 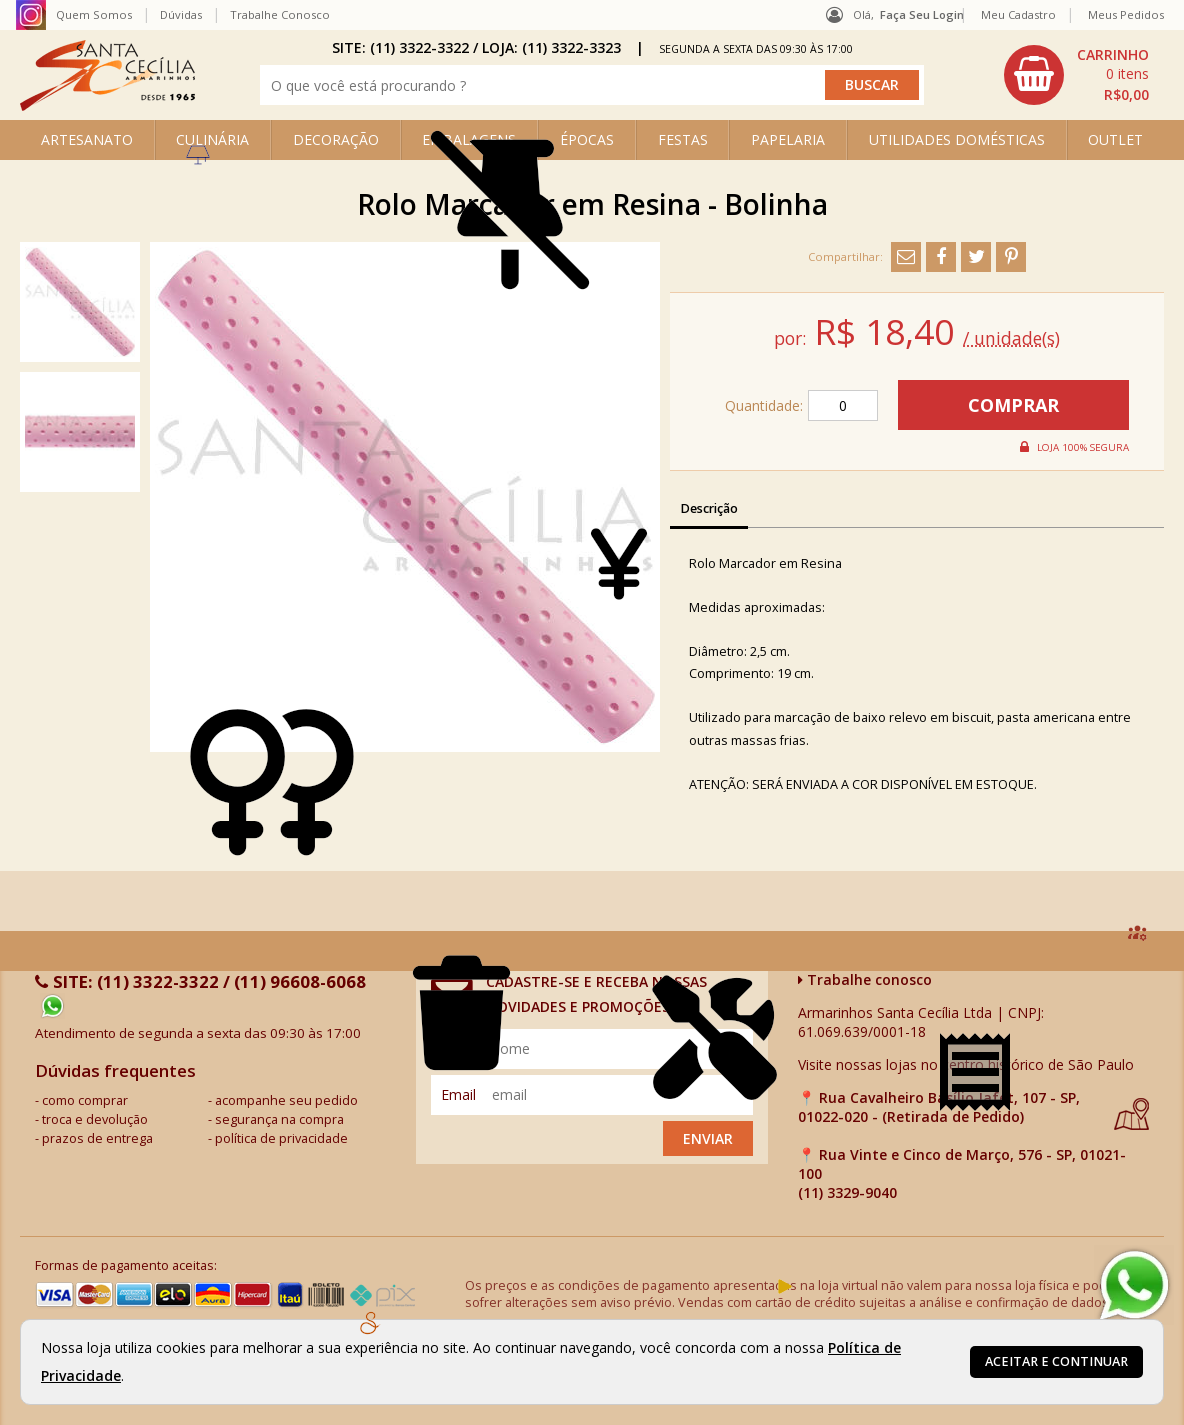 I want to click on play media or video content, so click(x=784, y=1286).